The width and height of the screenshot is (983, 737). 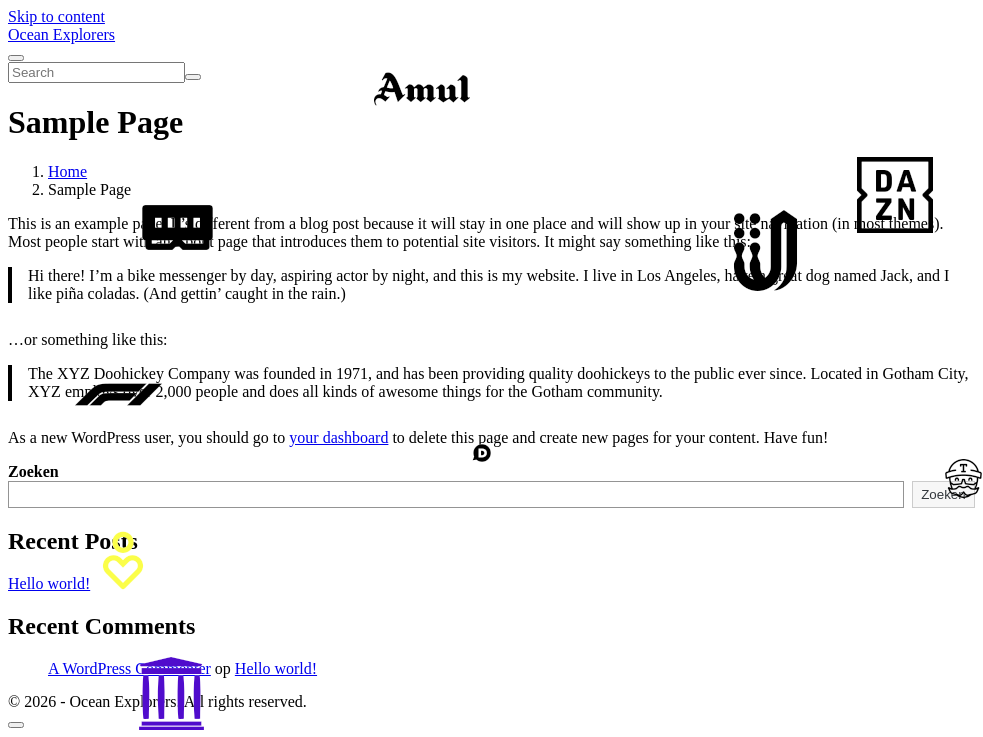 I want to click on link to Travis CI continuous integration service, so click(x=963, y=478).